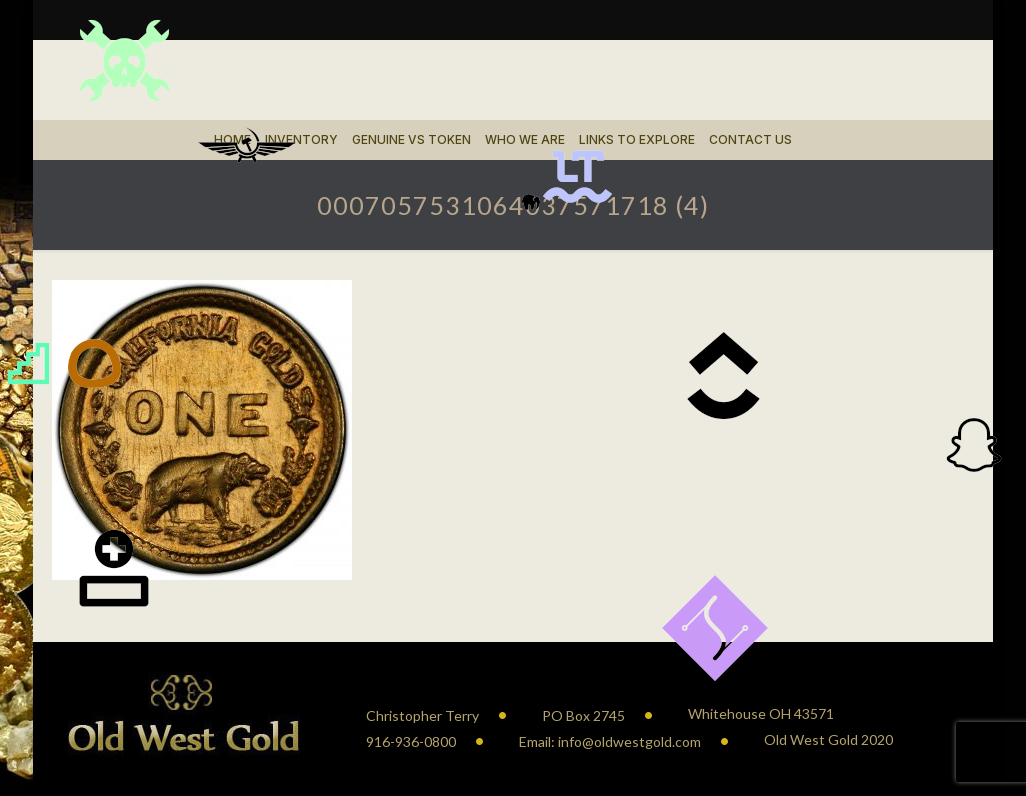 The width and height of the screenshot is (1026, 796). I want to click on open clickup app, so click(723, 375).